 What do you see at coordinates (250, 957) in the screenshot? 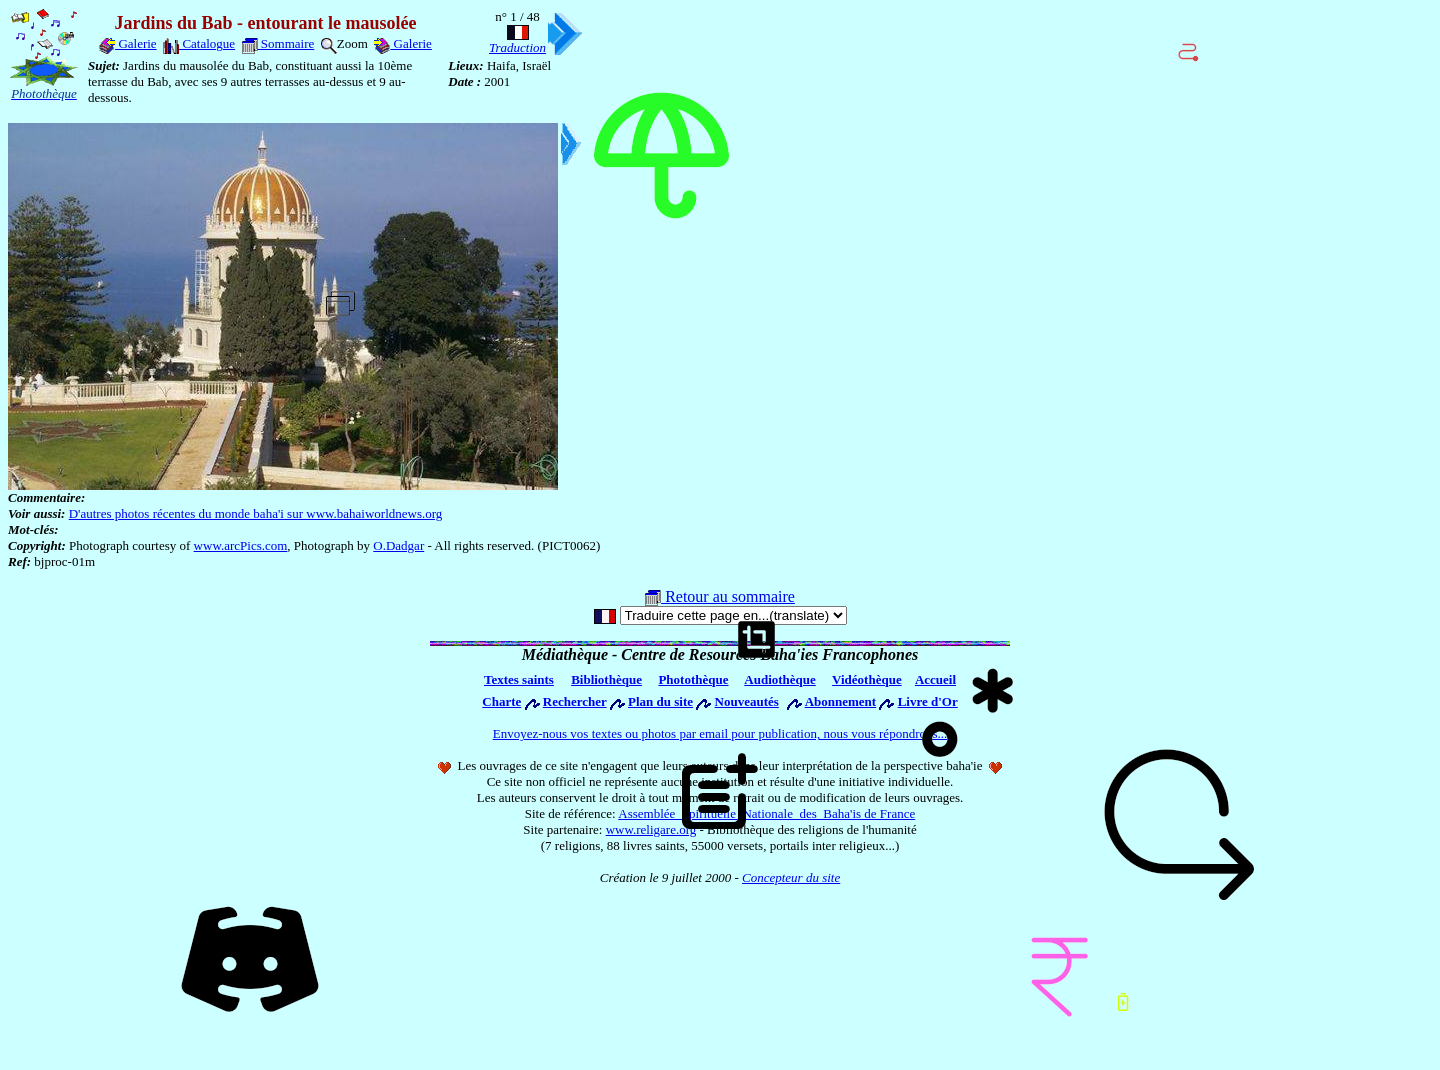
I see `open Discord app` at bounding box center [250, 957].